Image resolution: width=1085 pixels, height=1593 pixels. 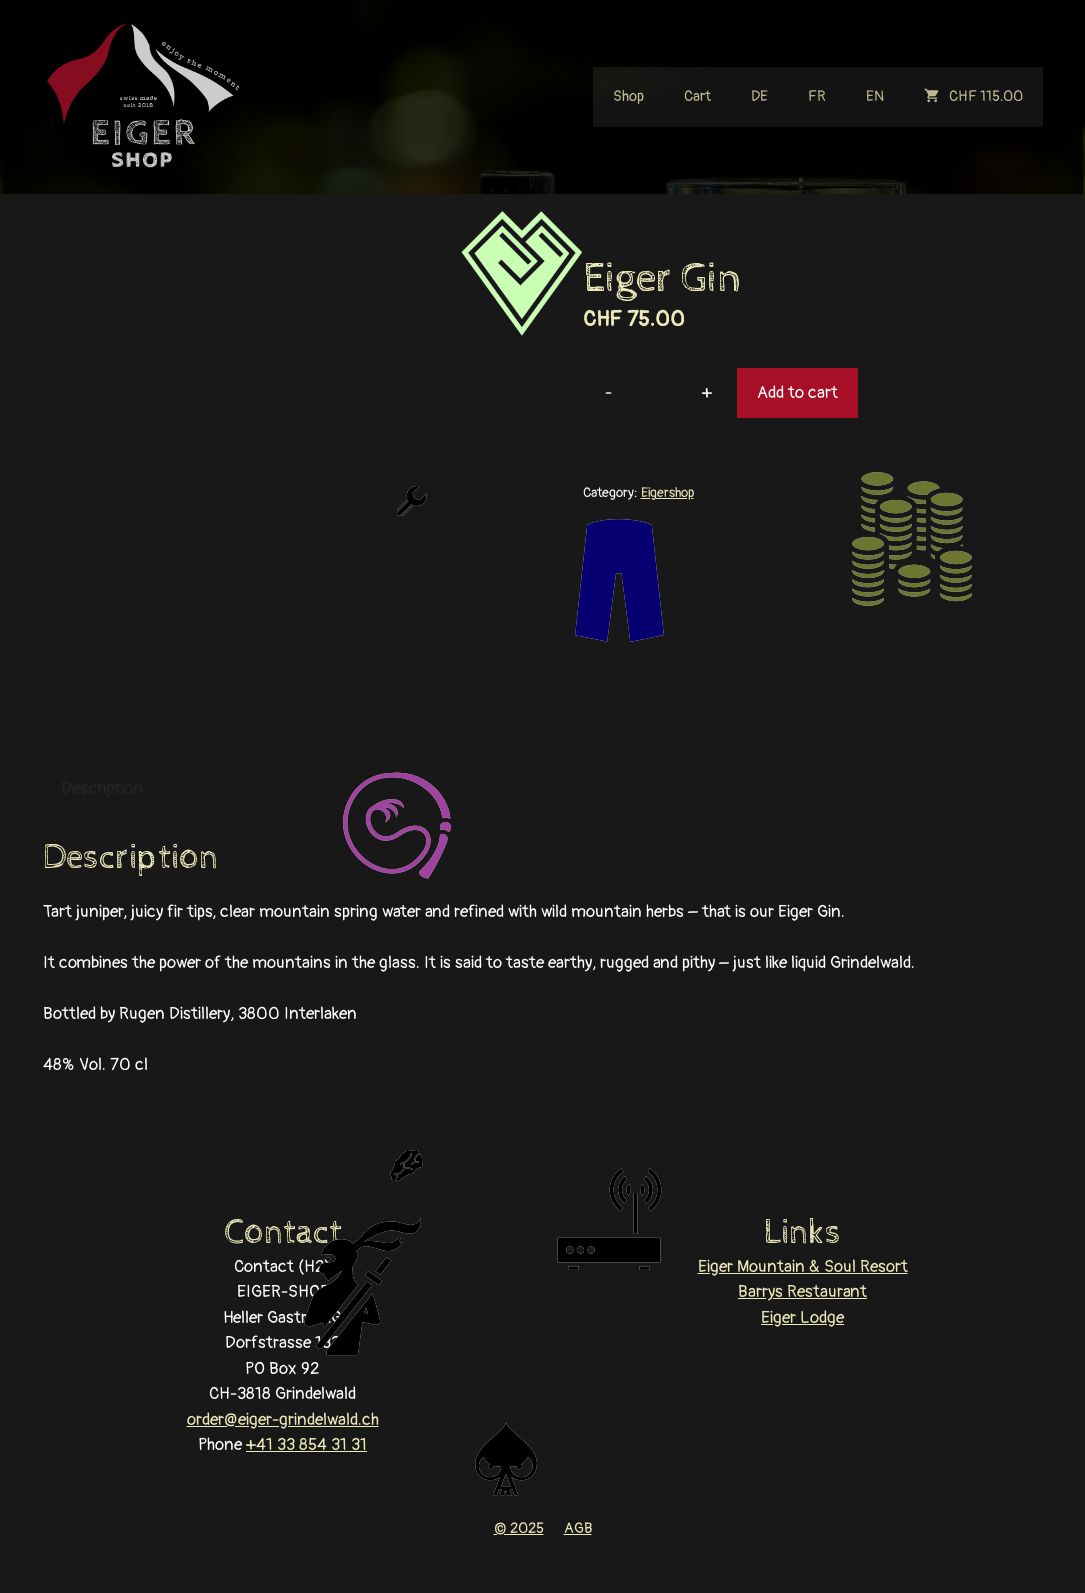 I want to click on indicates death or game over in a card game, so click(x=506, y=1458).